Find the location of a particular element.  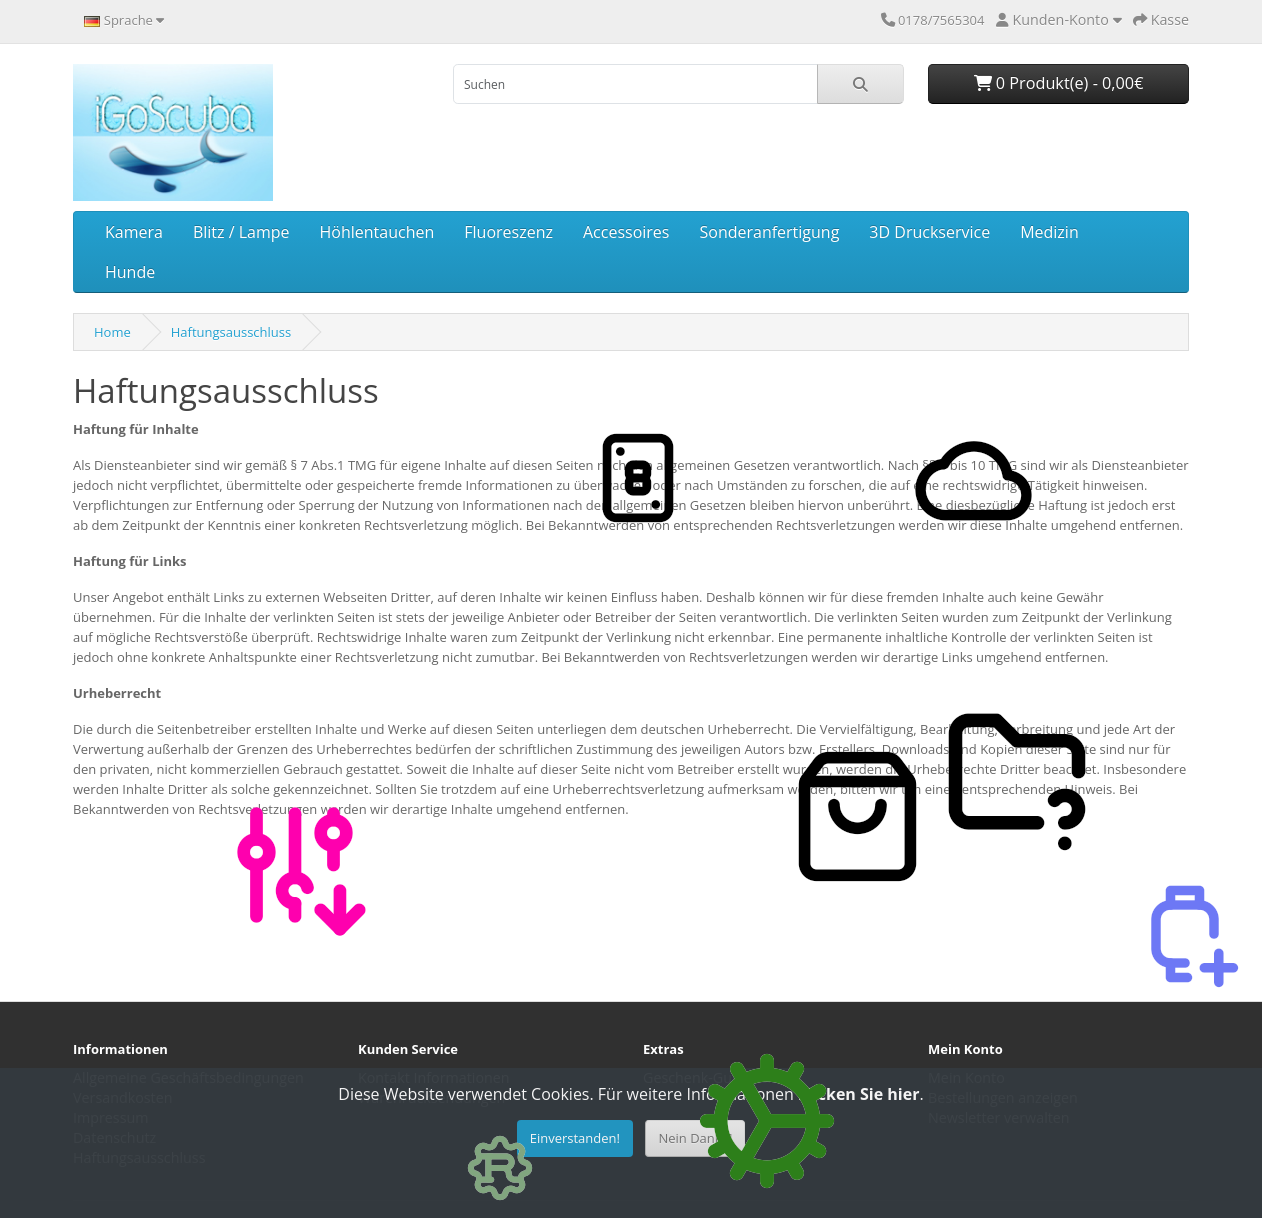

view your shopping cart is located at coordinates (857, 816).